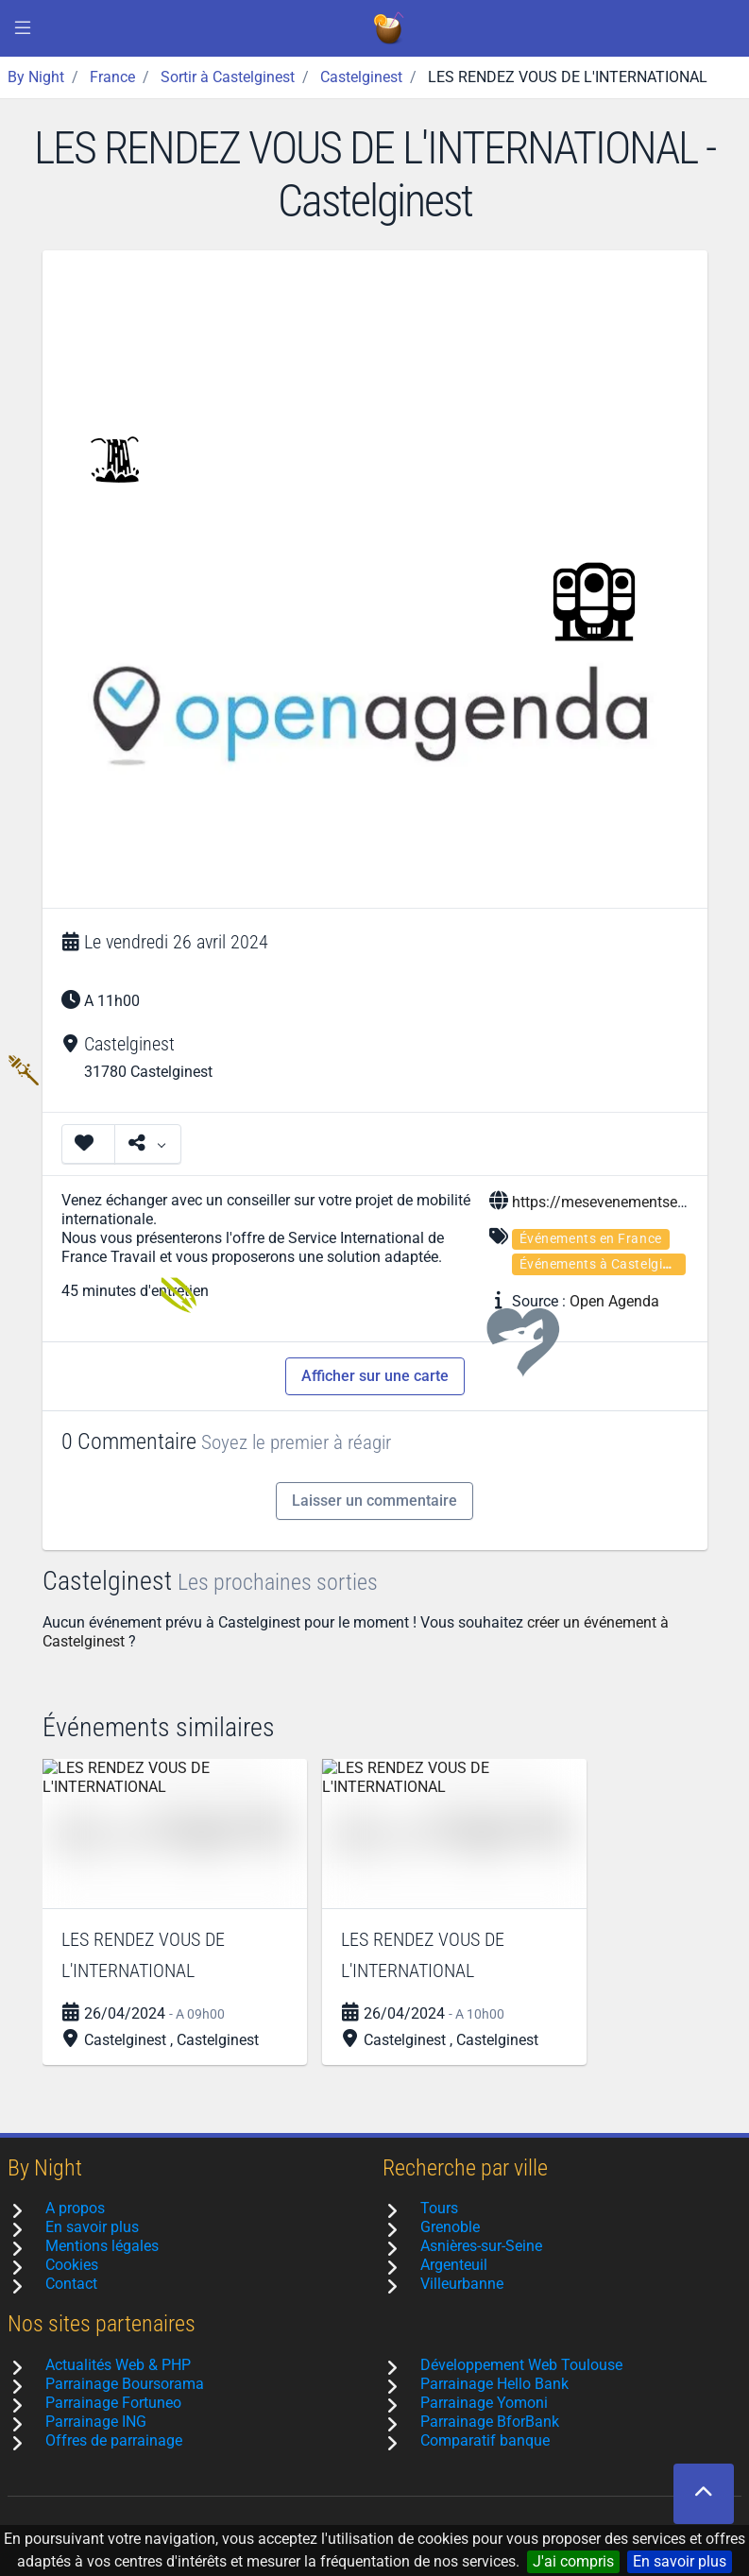 This screenshot has width=749, height=2576. I want to click on view waterfall location or landmark, so click(114, 459).